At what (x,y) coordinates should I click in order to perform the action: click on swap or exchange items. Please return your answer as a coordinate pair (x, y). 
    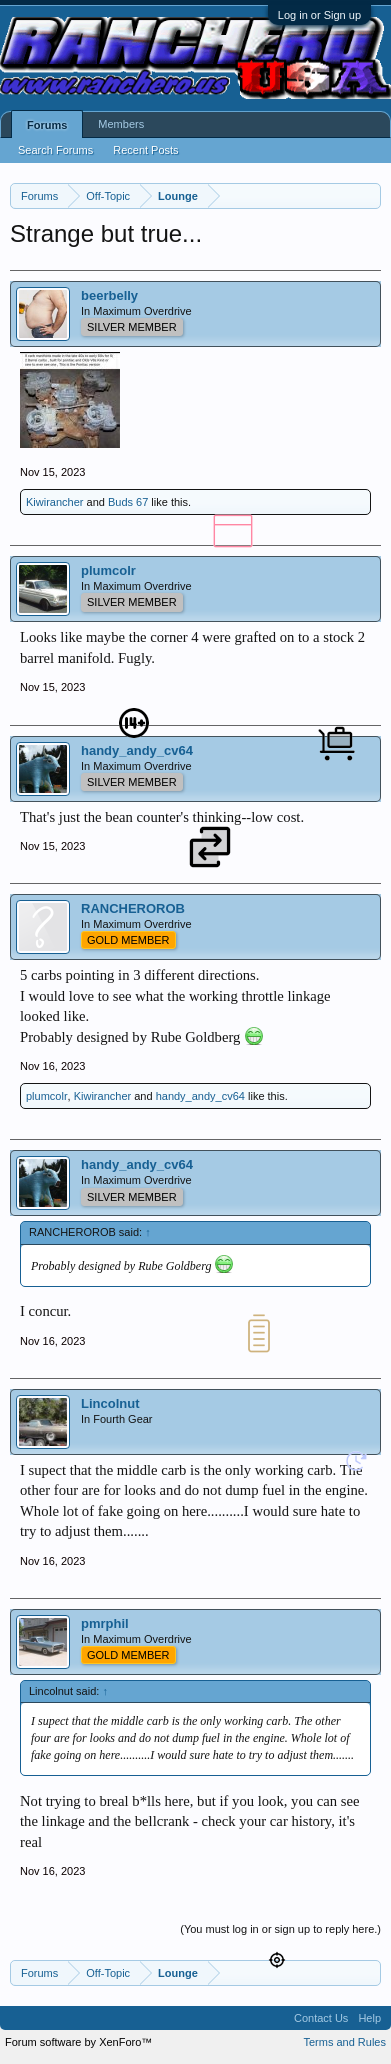
    Looking at the image, I should click on (210, 847).